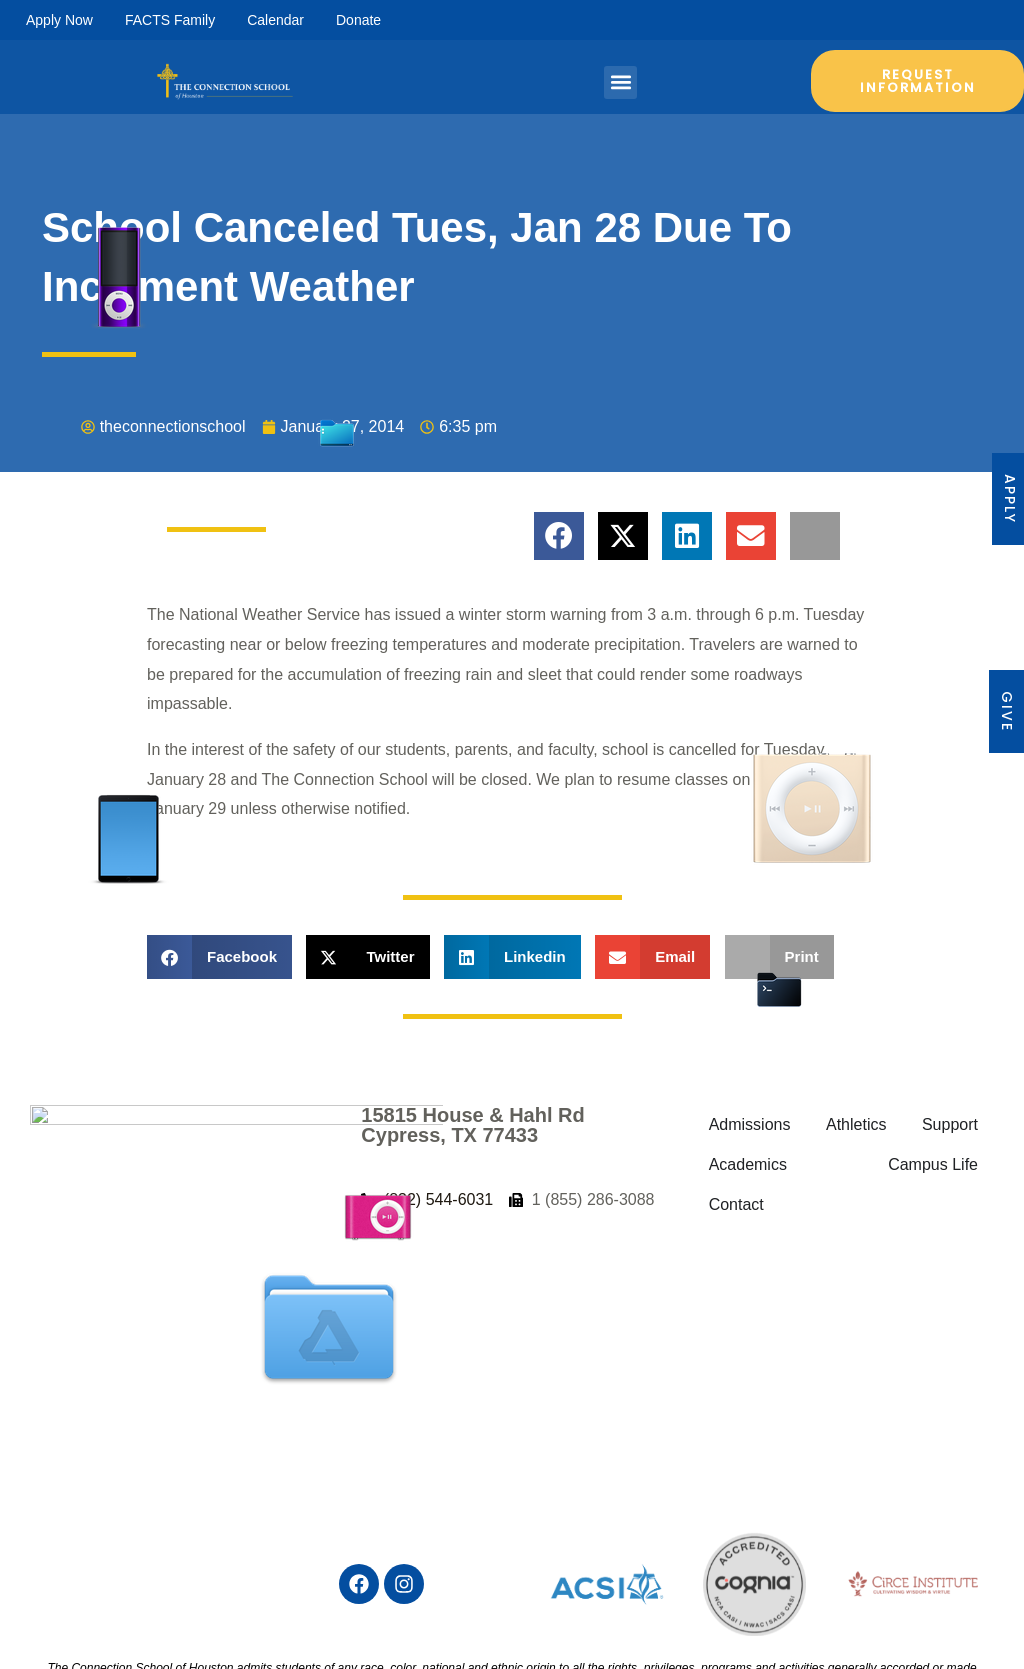 The width and height of the screenshot is (1024, 1669). What do you see at coordinates (329, 1327) in the screenshot?
I see `open Affinity app files folder` at bounding box center [329, 1327].